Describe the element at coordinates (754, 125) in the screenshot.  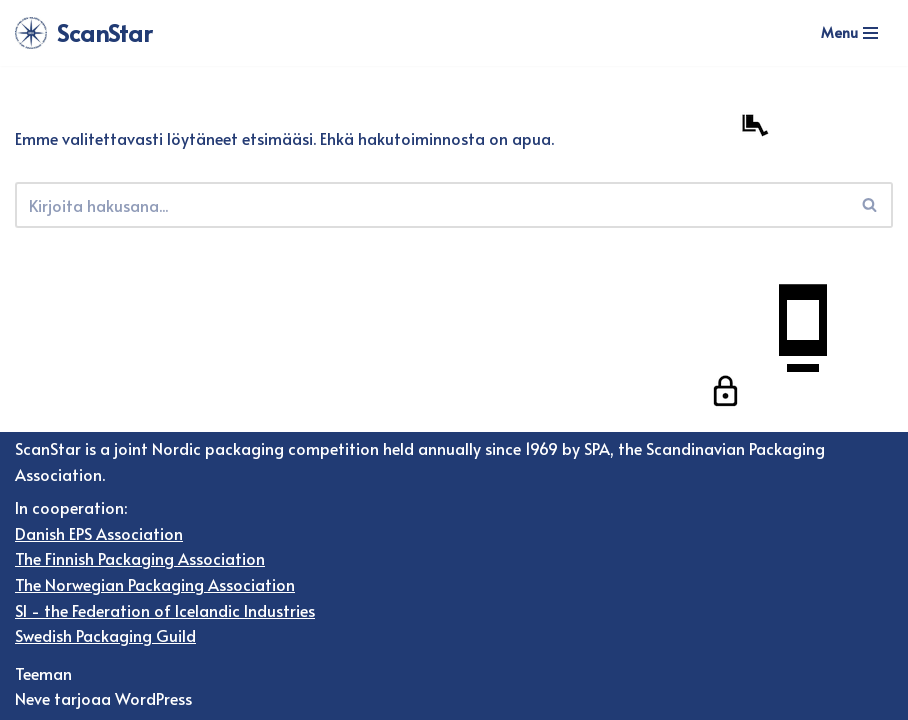
I see `select extra legroom seat option` at that location.